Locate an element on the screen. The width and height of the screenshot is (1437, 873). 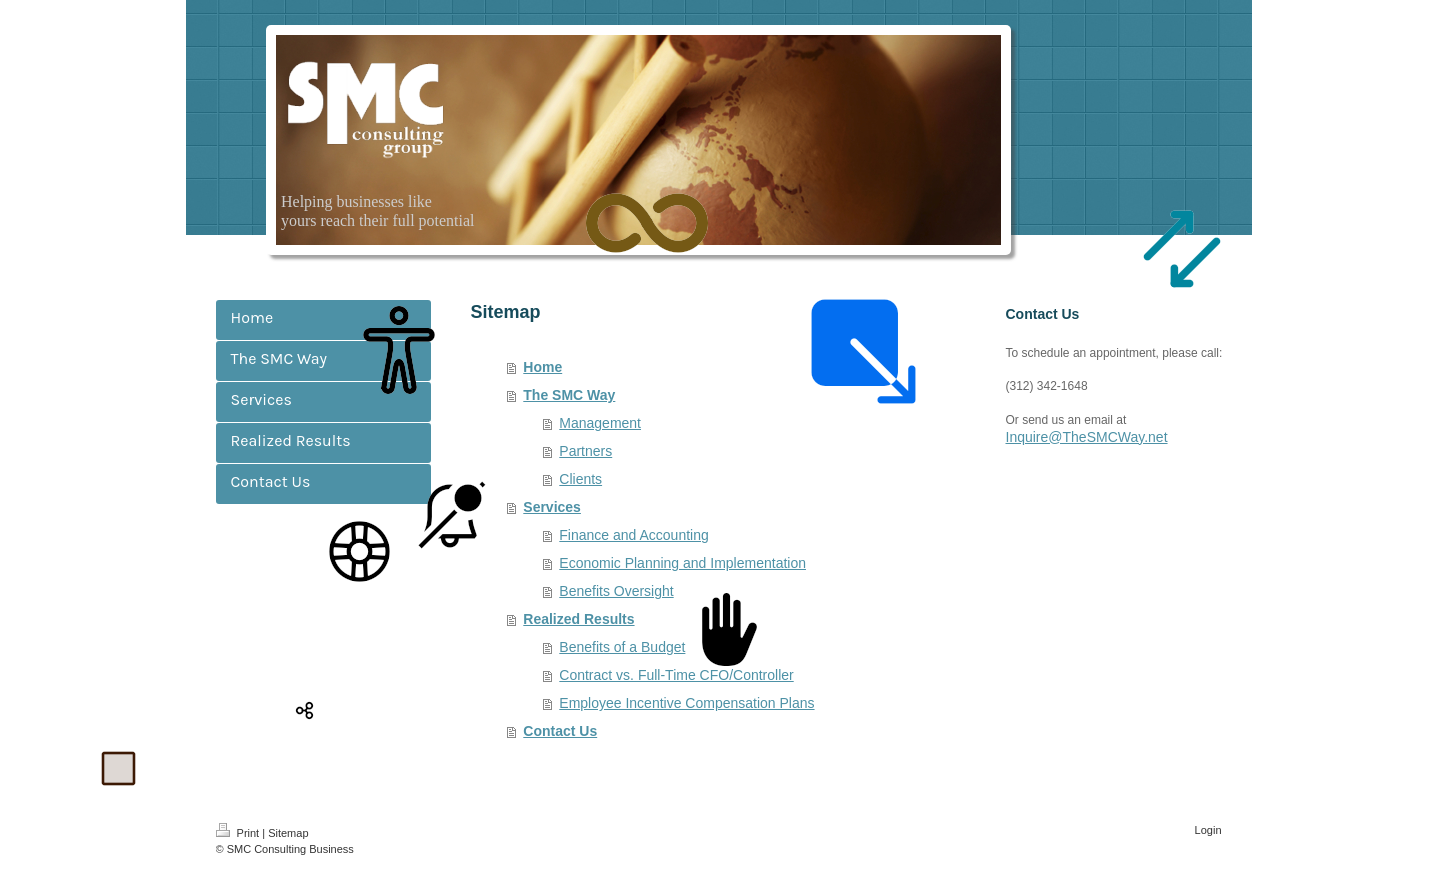
view ripple (XRP) cryptocurrency balance is located at coordinates (304, 710).